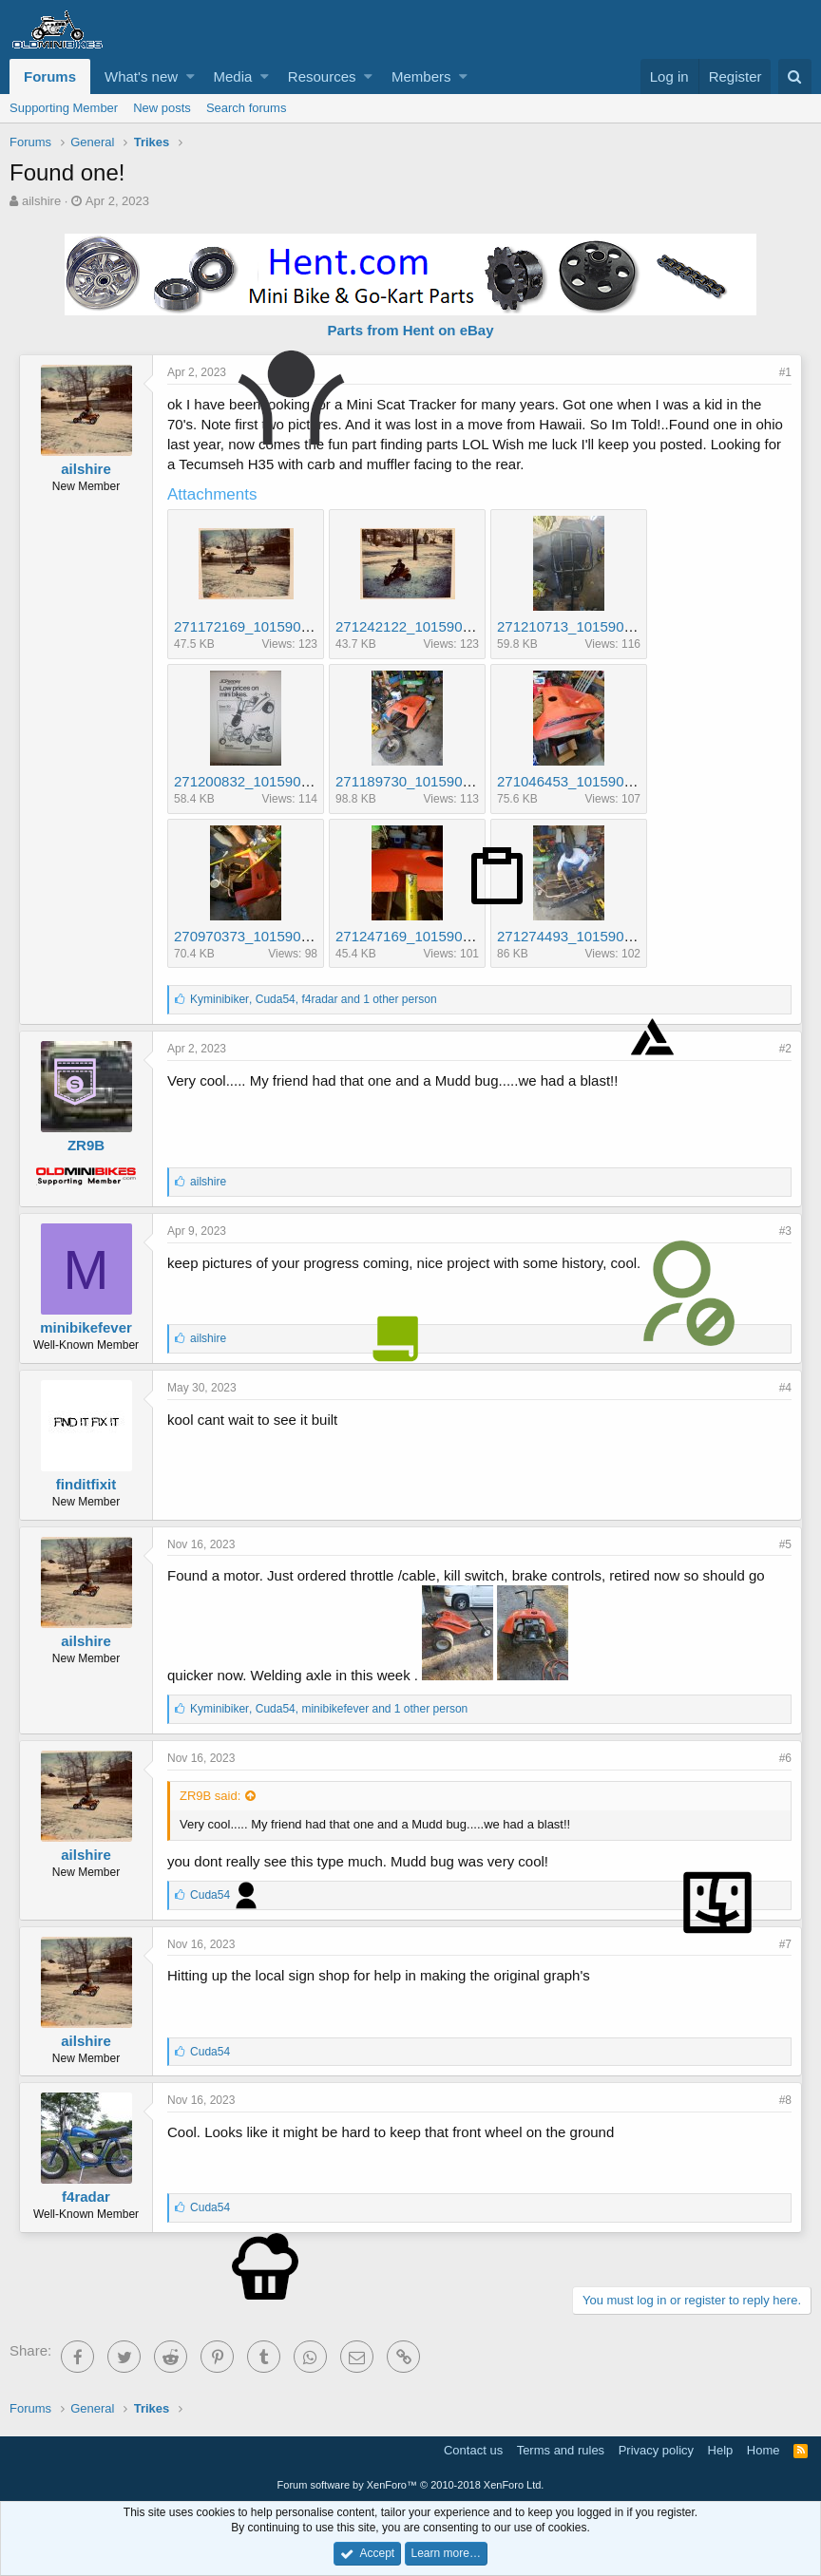 The width and height of the screenshot is (821, 2576). Describe the element at coordinates (717, 1903) in the screenshot. I see `open Finder to browse files` at that location.